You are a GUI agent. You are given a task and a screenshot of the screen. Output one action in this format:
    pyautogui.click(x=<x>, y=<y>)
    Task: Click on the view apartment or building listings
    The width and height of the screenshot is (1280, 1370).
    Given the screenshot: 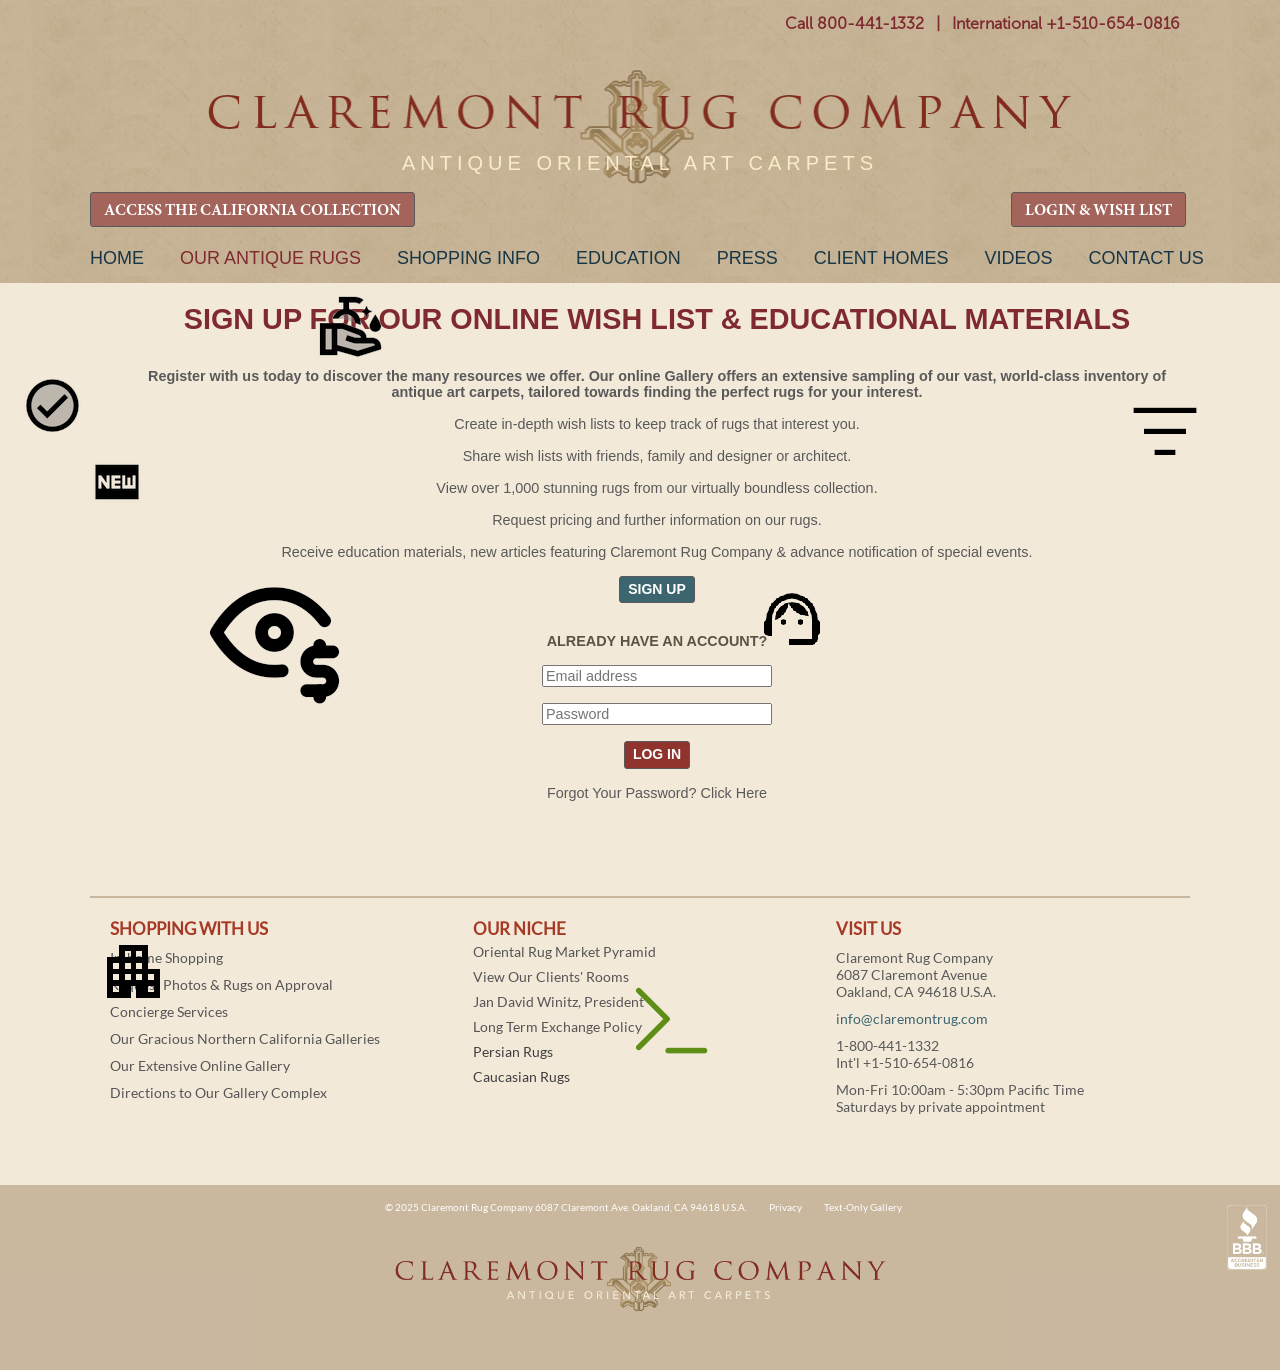 What is the action you would take?
    pyautogui.click(x=133, y=971)
    